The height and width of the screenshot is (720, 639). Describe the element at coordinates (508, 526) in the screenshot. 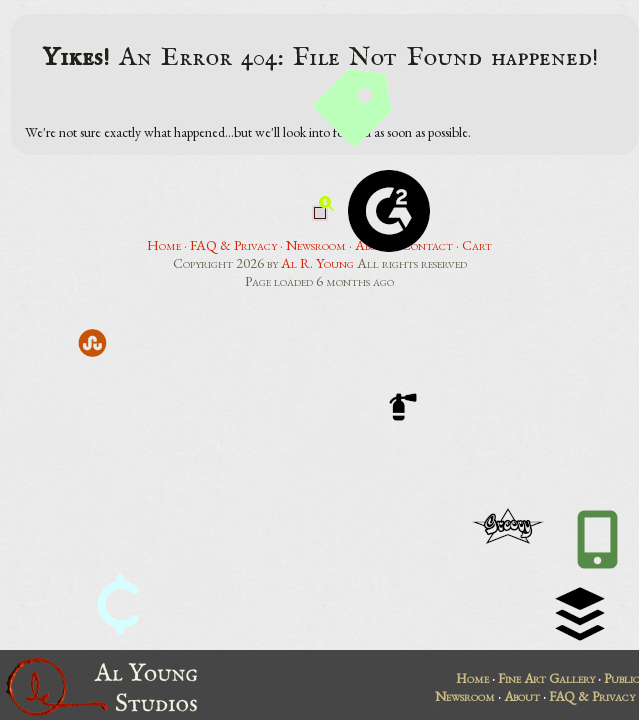

I see `apache groovy programming language logo` at that location.